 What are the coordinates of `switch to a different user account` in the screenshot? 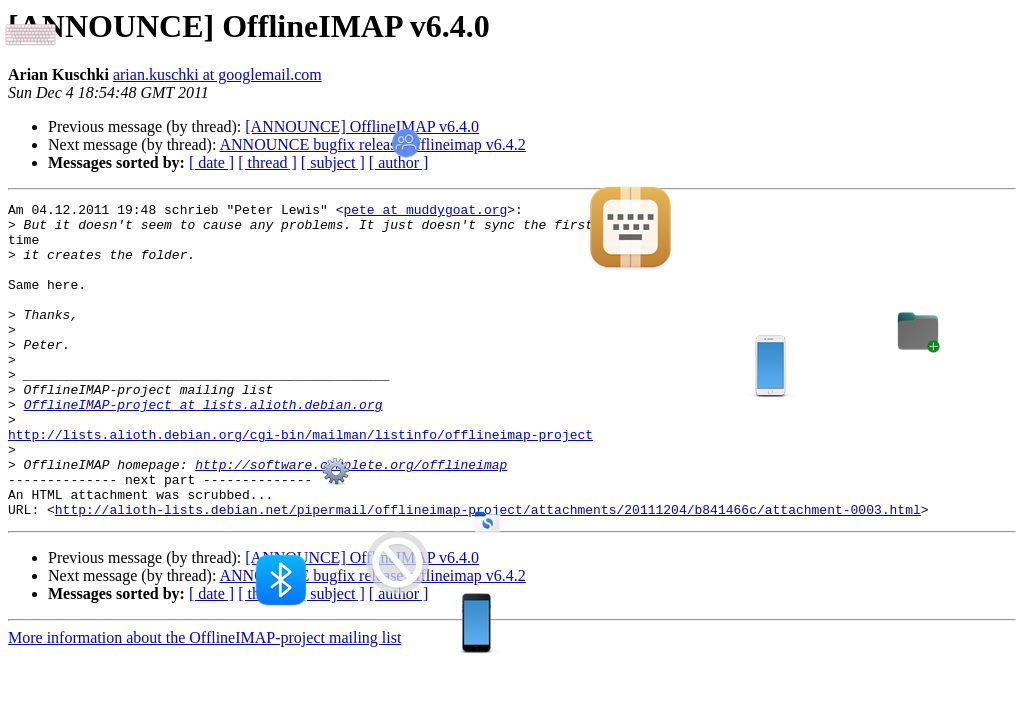 It's located at (406, 143).